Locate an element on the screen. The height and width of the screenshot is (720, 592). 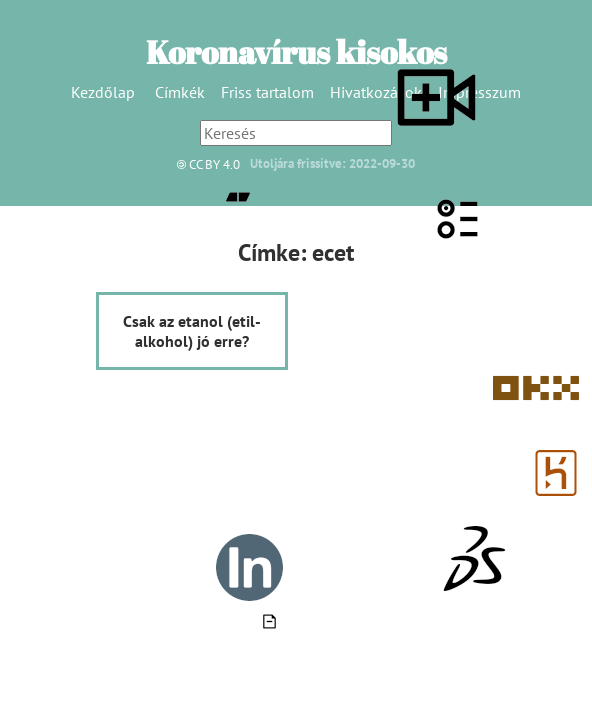
dassault systèmes company logo is located at coordinates (474, 558).